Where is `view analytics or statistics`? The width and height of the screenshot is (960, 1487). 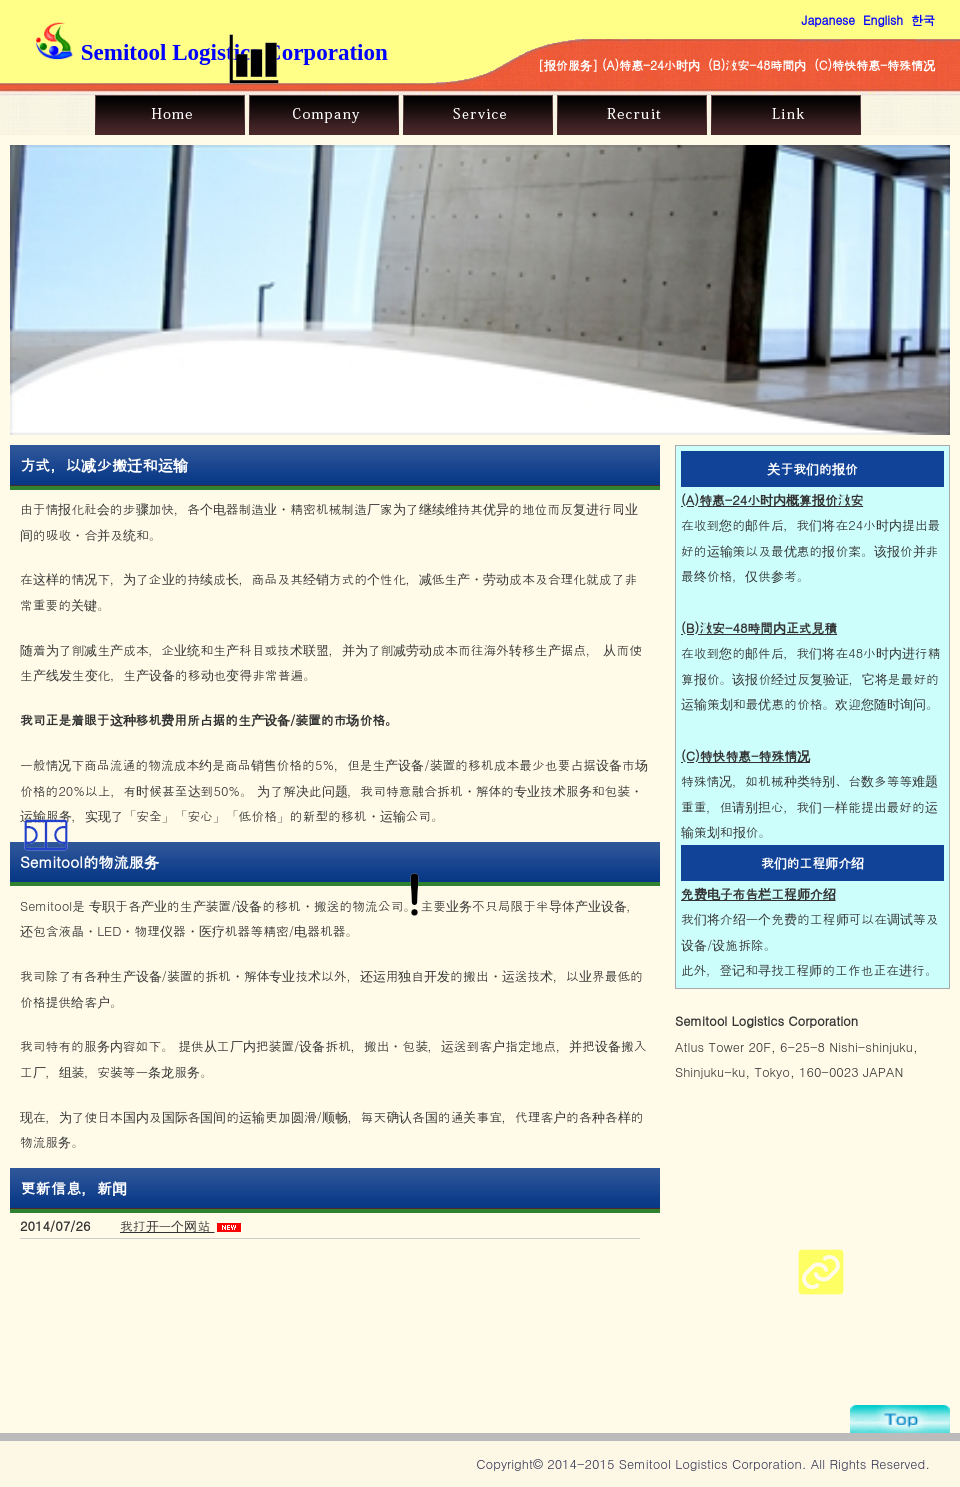 view analytics or statistics is located at coordinates (254, 59).